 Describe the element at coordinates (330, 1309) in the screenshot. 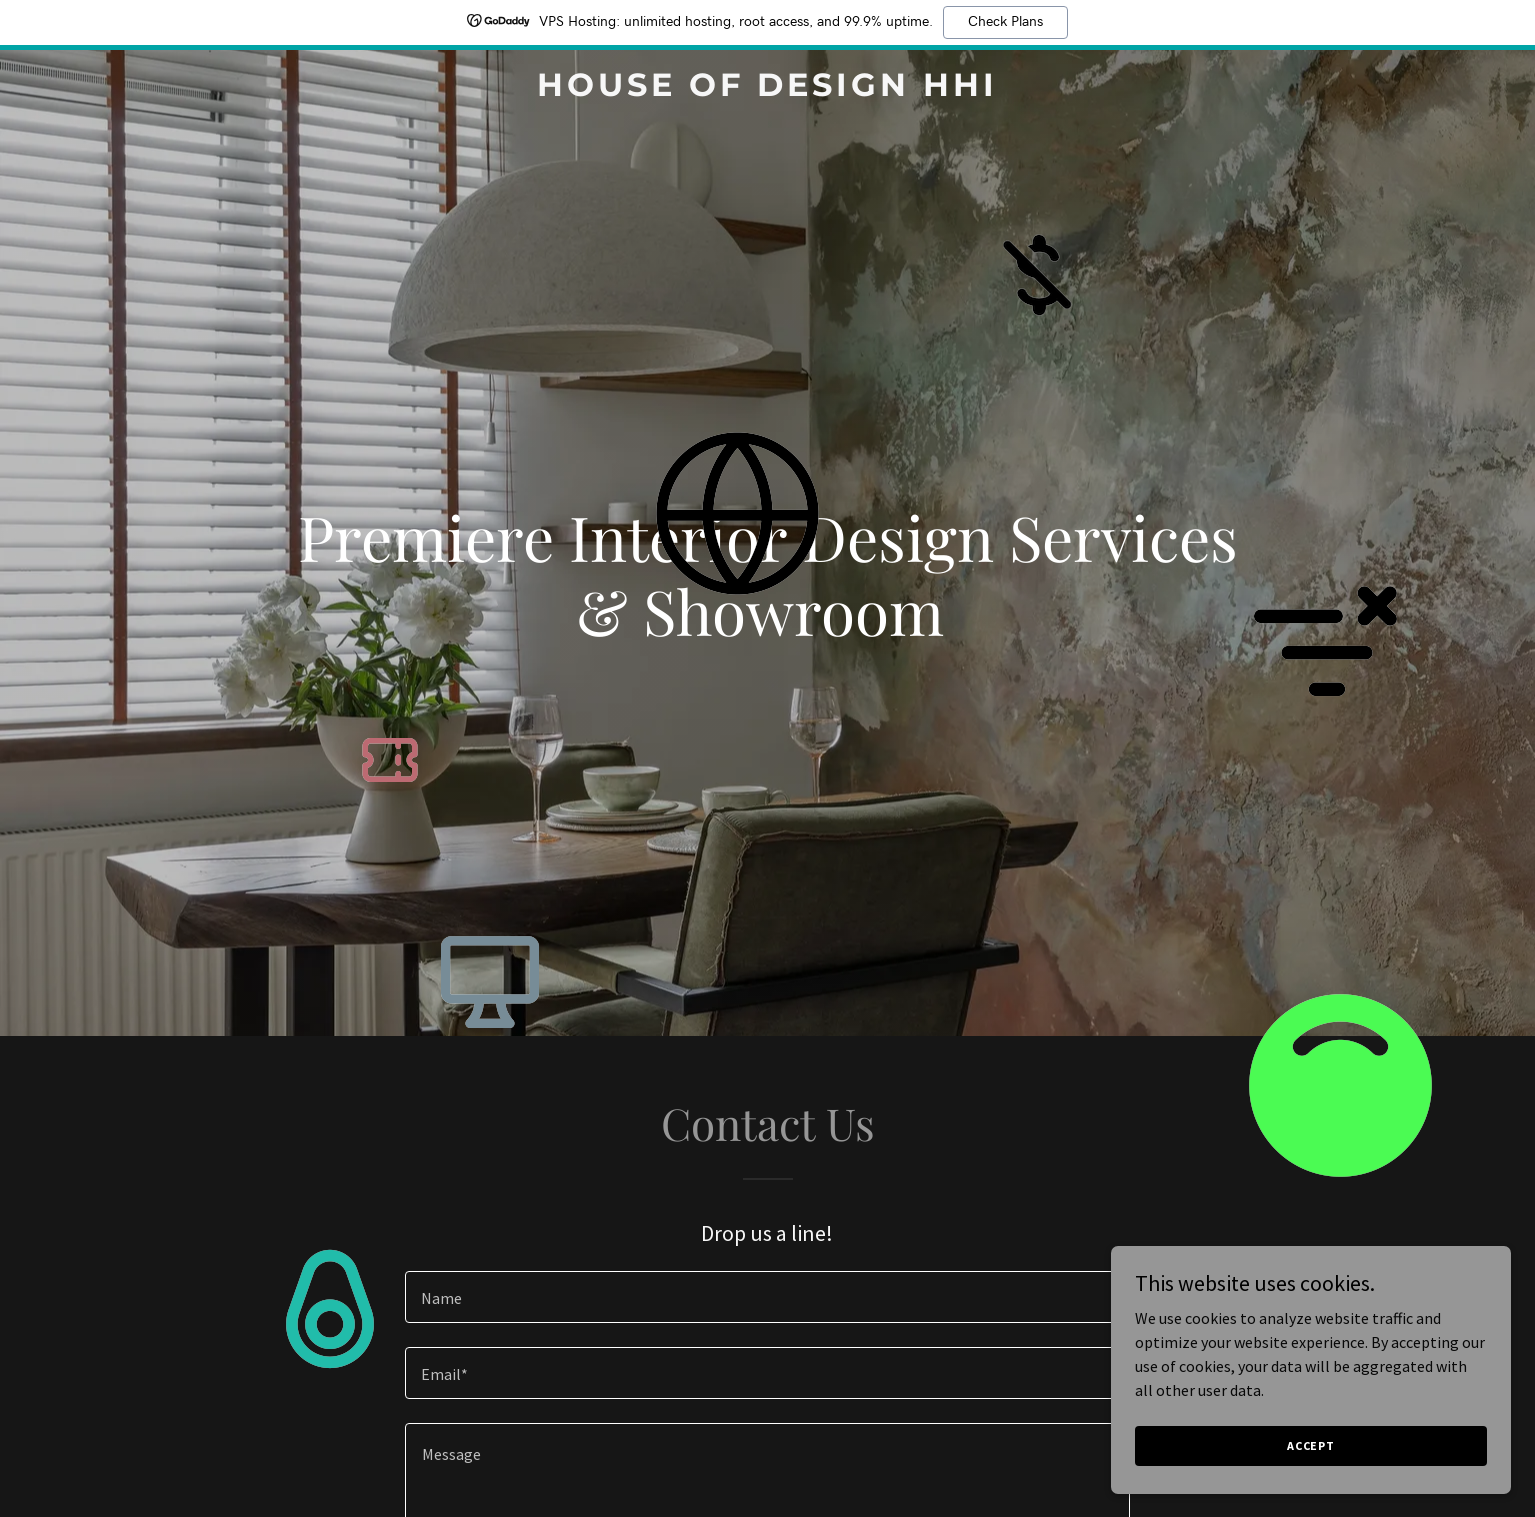

I see `browse healthy food or recipe options` at that location.